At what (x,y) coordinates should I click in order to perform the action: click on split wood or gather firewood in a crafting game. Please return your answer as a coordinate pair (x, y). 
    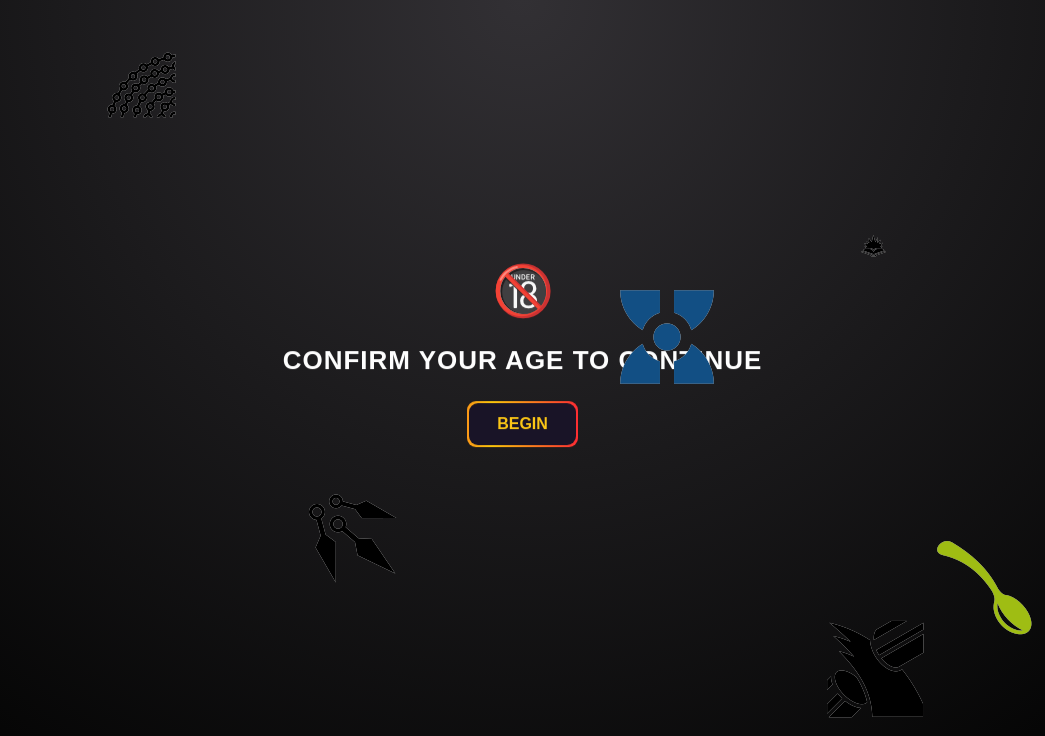
    Looking at the image, I should click on (875, 669).